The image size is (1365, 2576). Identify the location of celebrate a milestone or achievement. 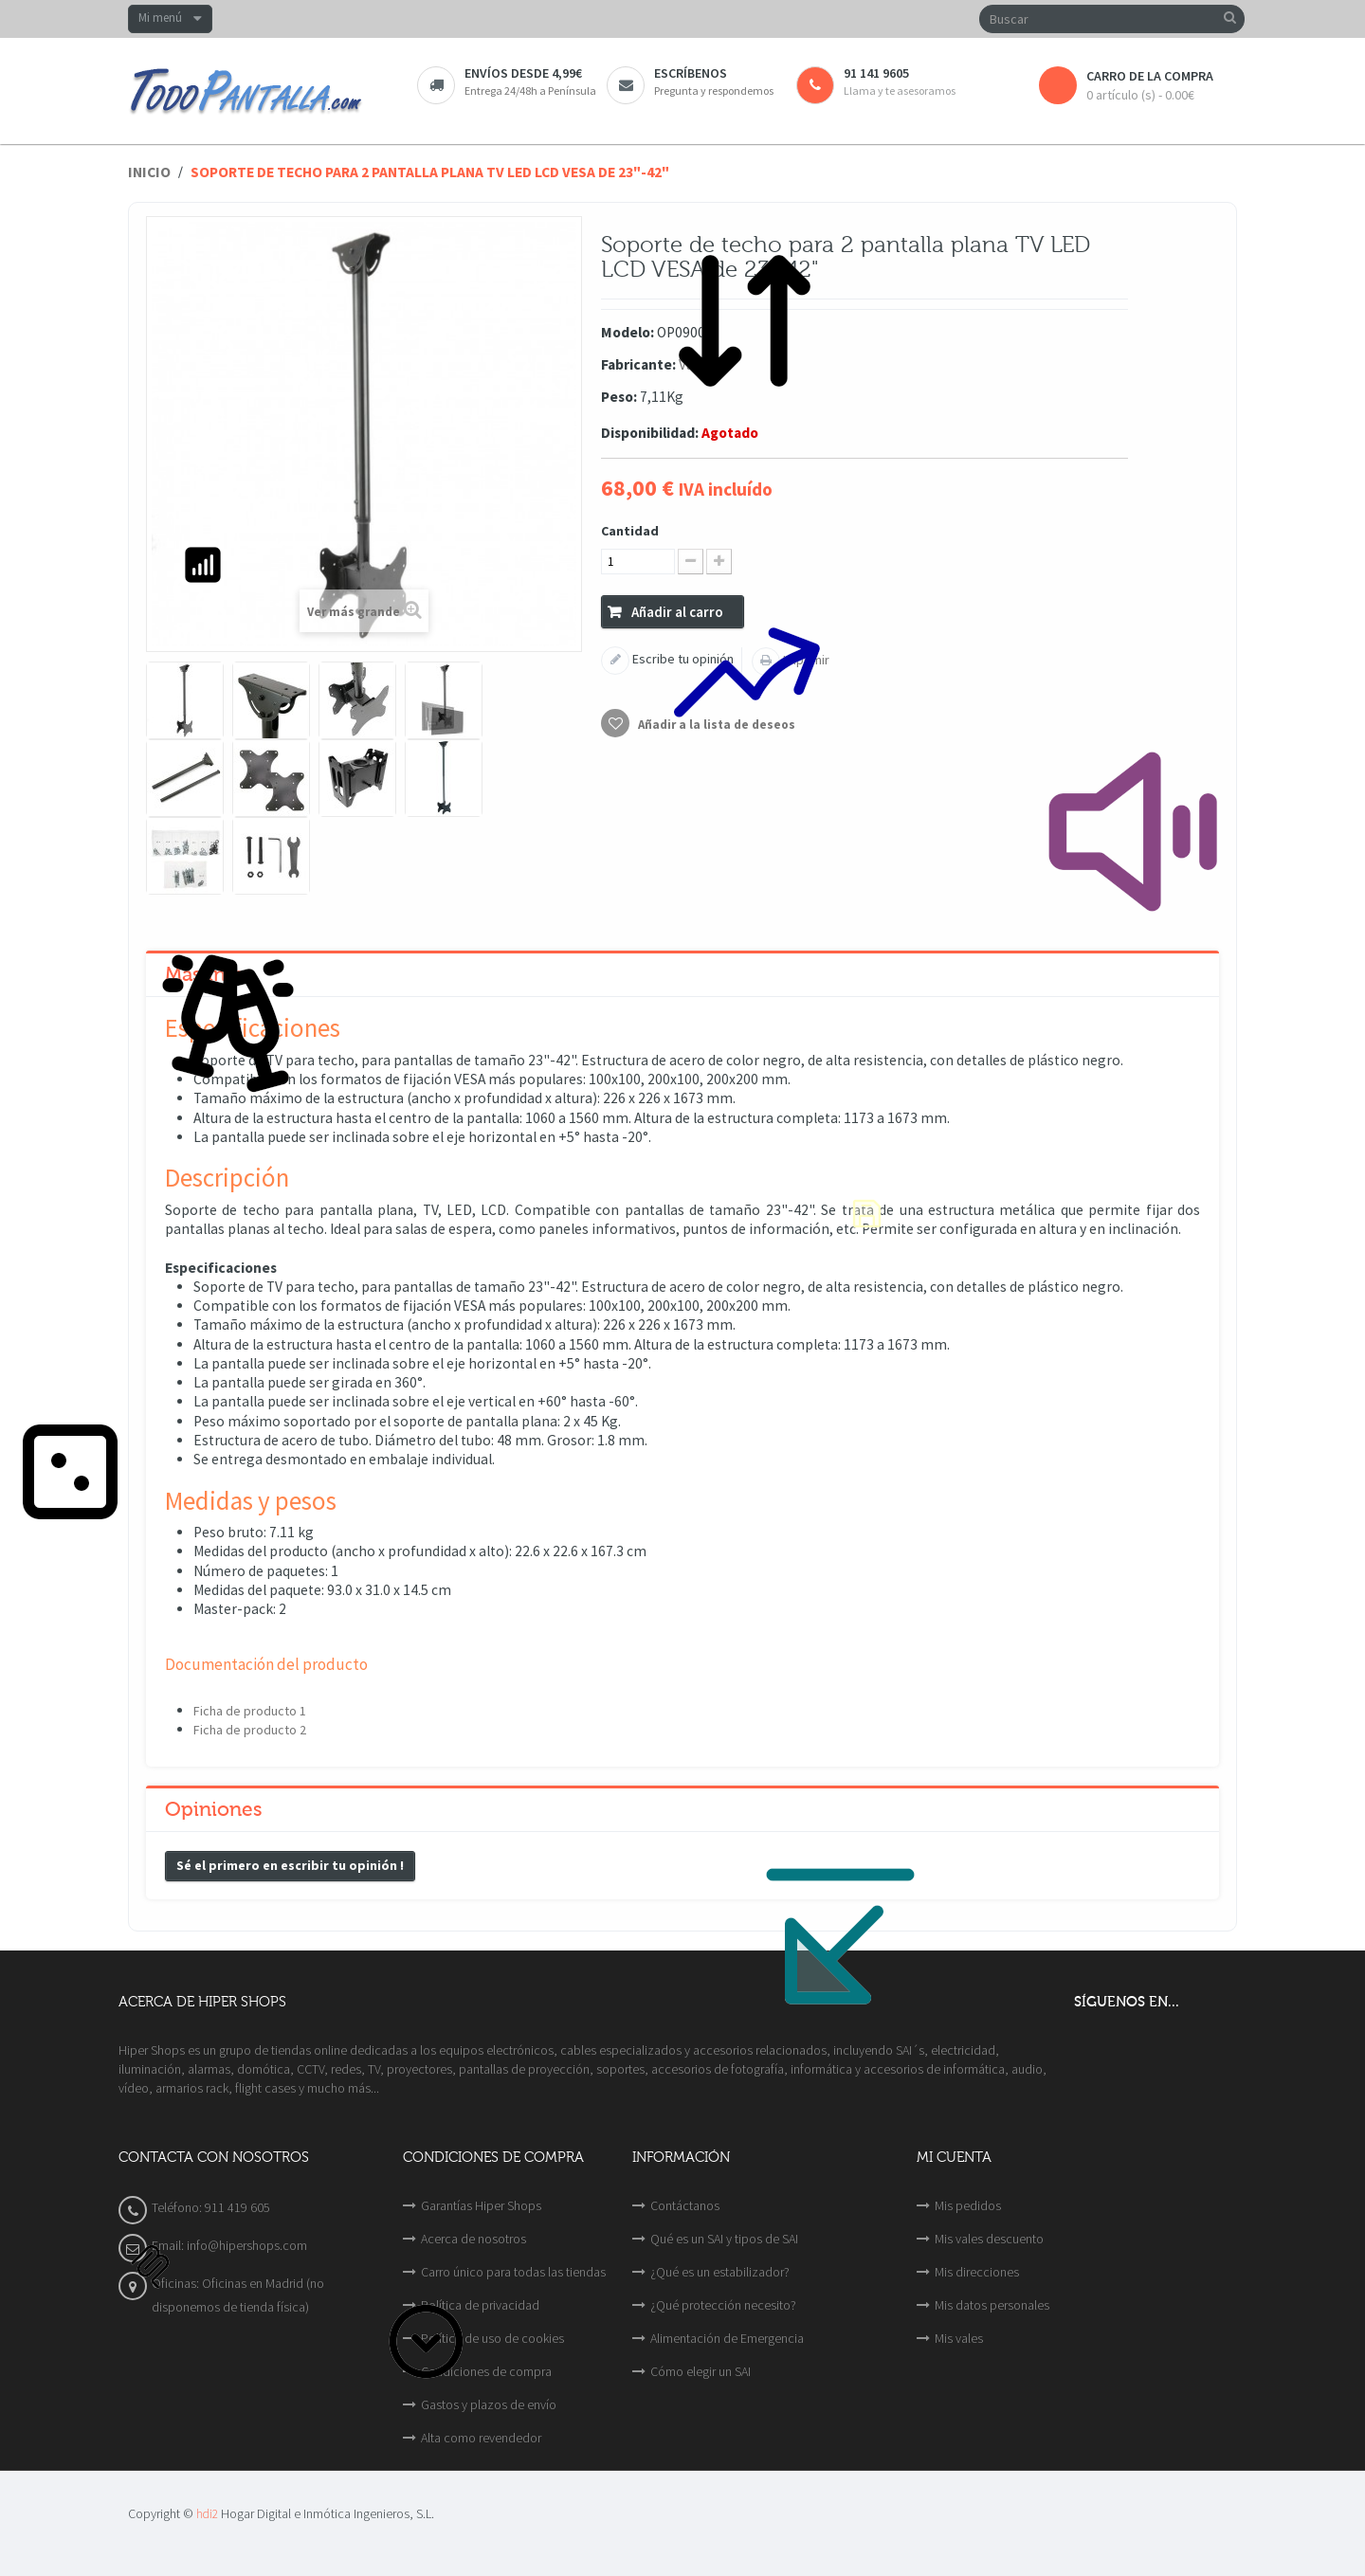
(230, 1023).